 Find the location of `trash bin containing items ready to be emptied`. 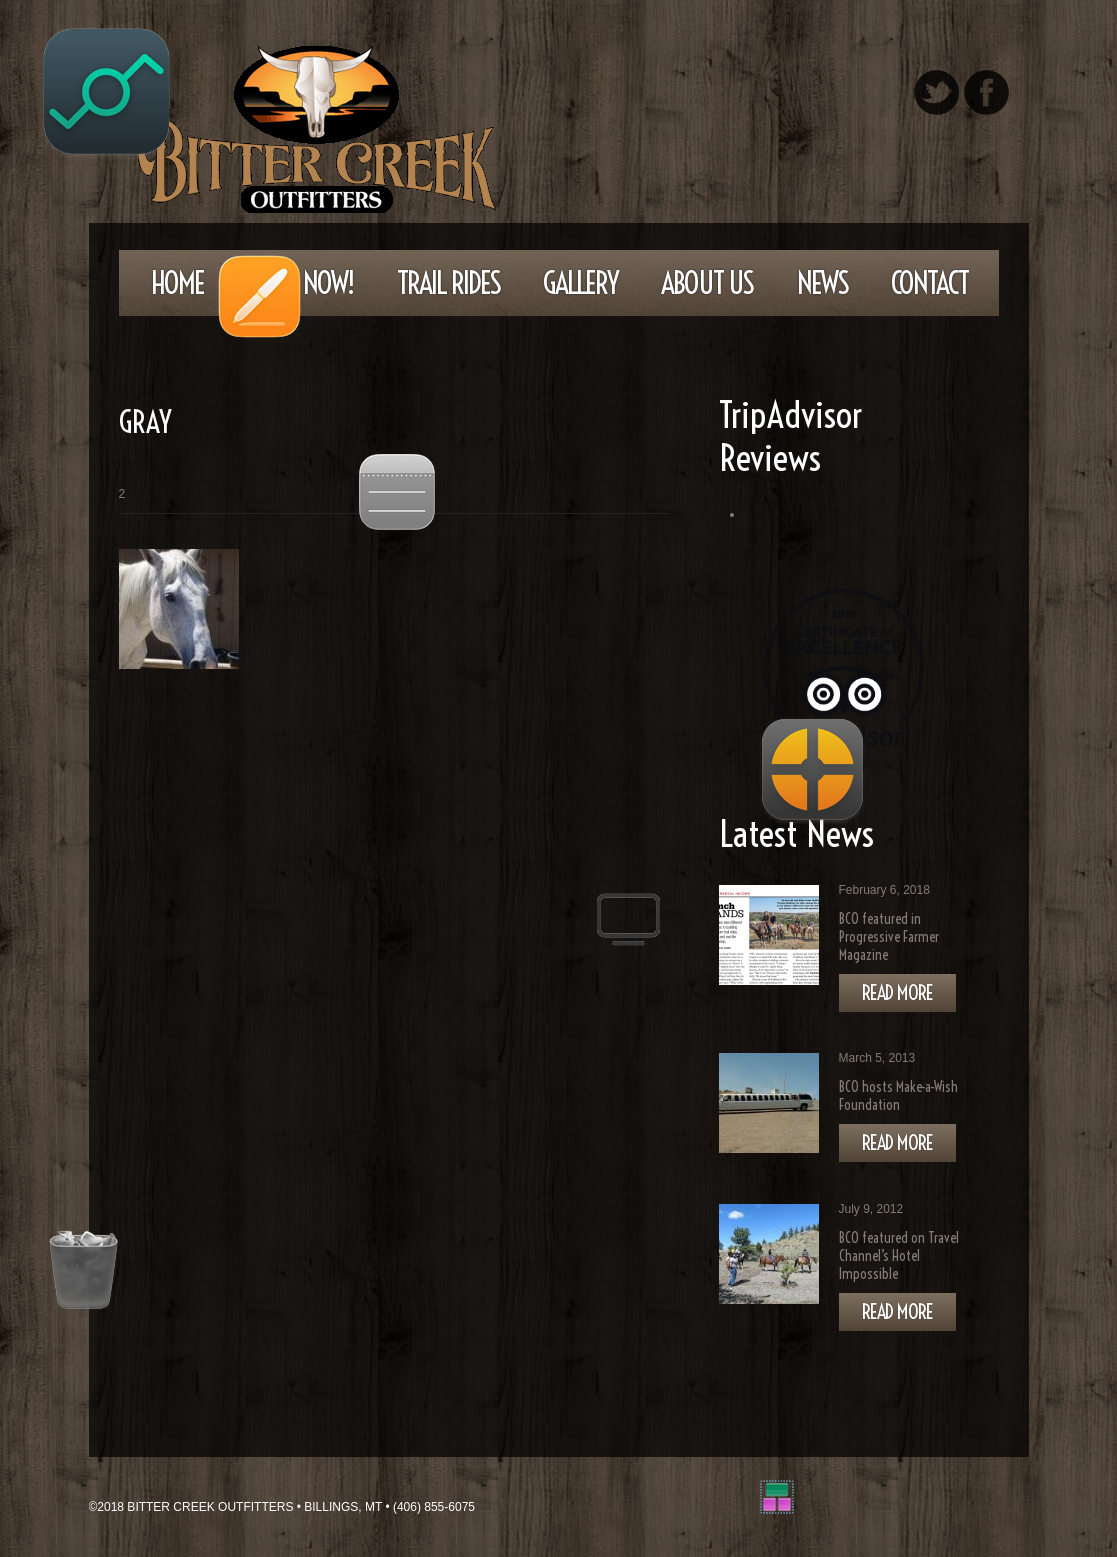

trash bin containing items ready to be emptied is located at coordinates (83, 1270).